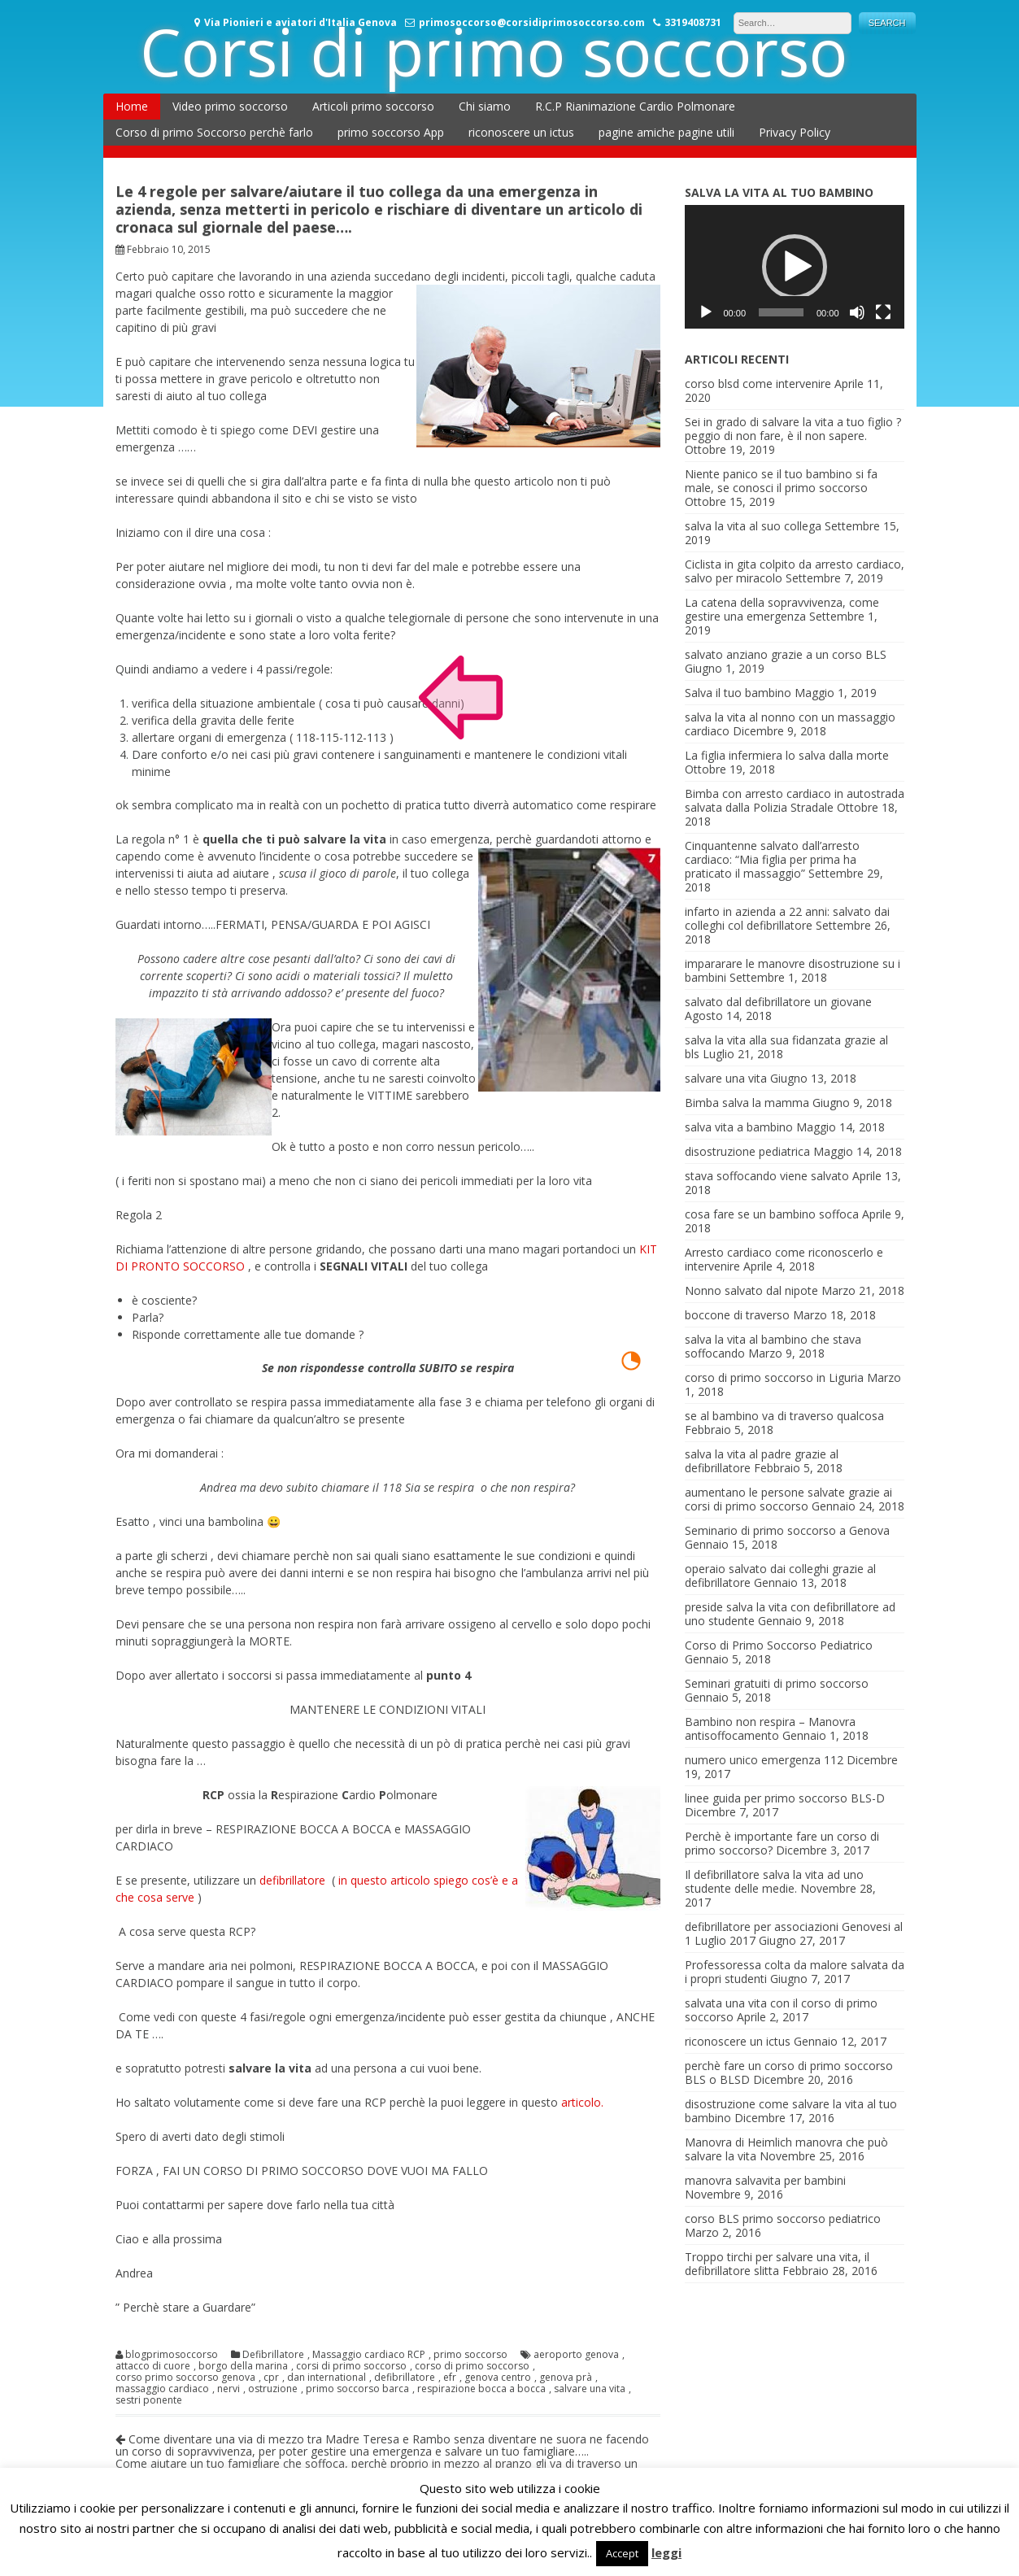 The height and width of the screenshot is (2576, 1019). I want to click on go back to the previous screen, so click(464, 697).